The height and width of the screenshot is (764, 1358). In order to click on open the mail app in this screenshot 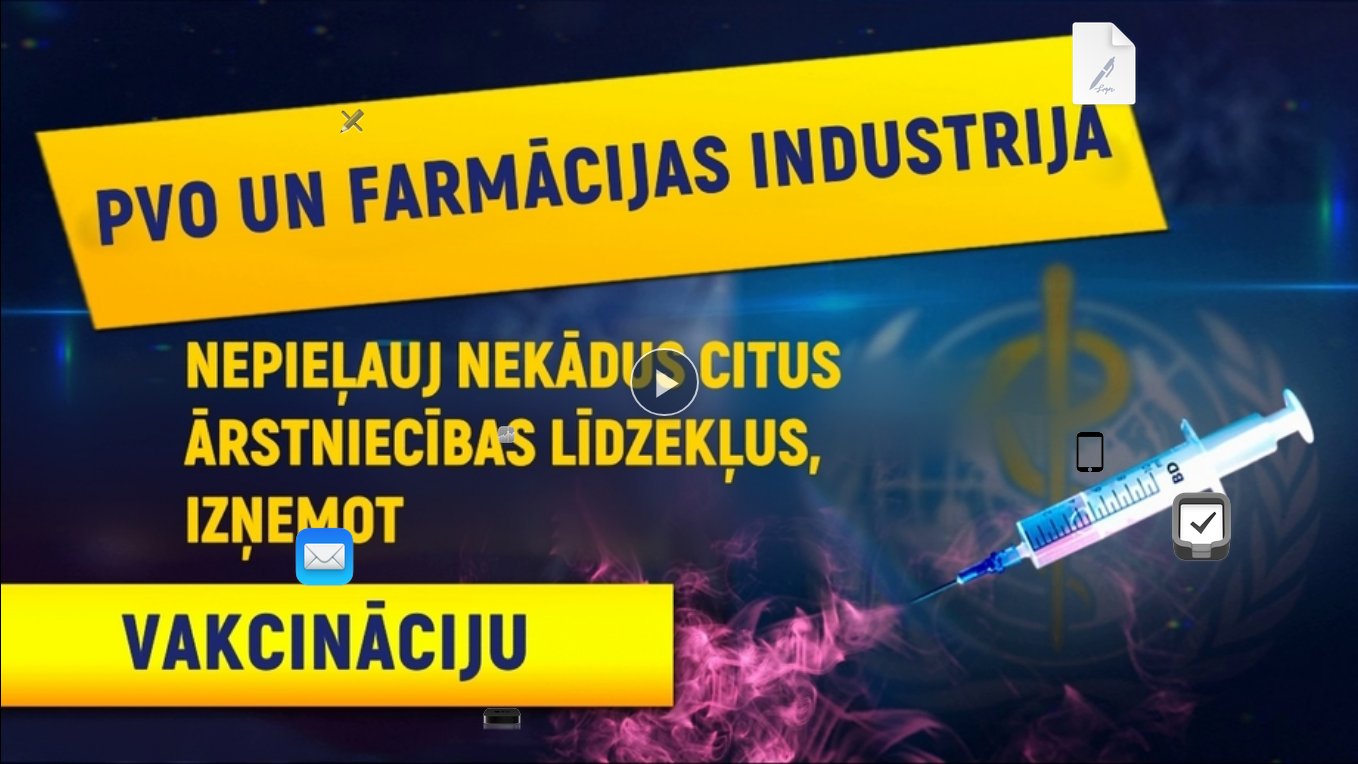, I will do `click(324, 556)`.